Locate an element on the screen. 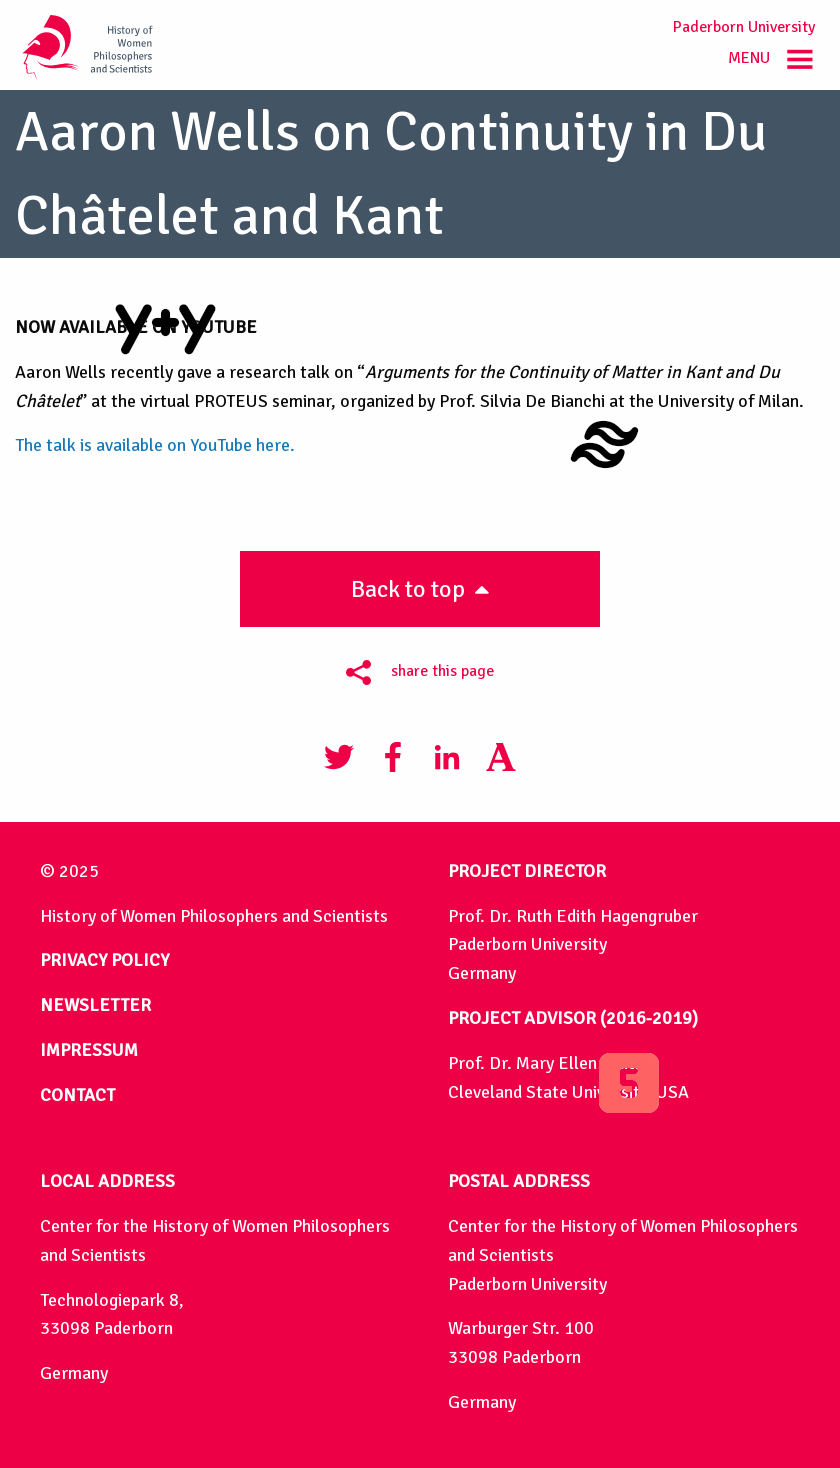  indicates step 5 in a numbered sequence is located at coordinates (629, 1083).